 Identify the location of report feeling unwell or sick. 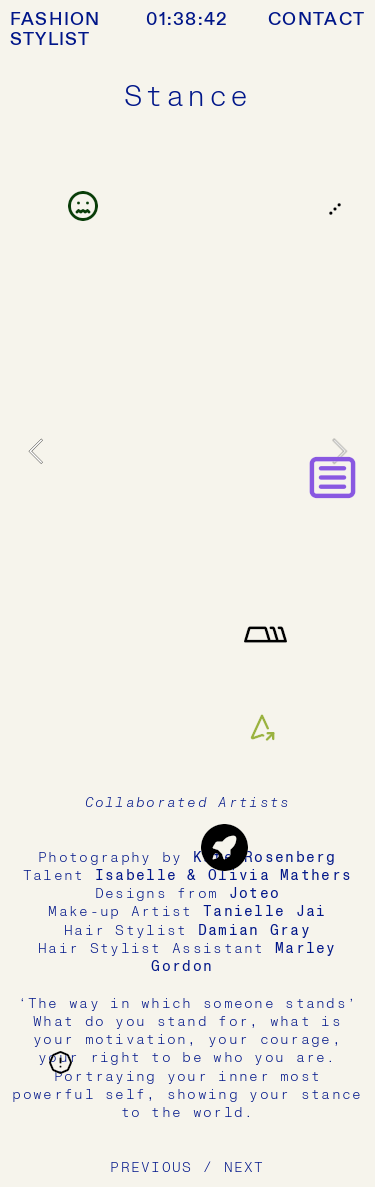
(83, 206).